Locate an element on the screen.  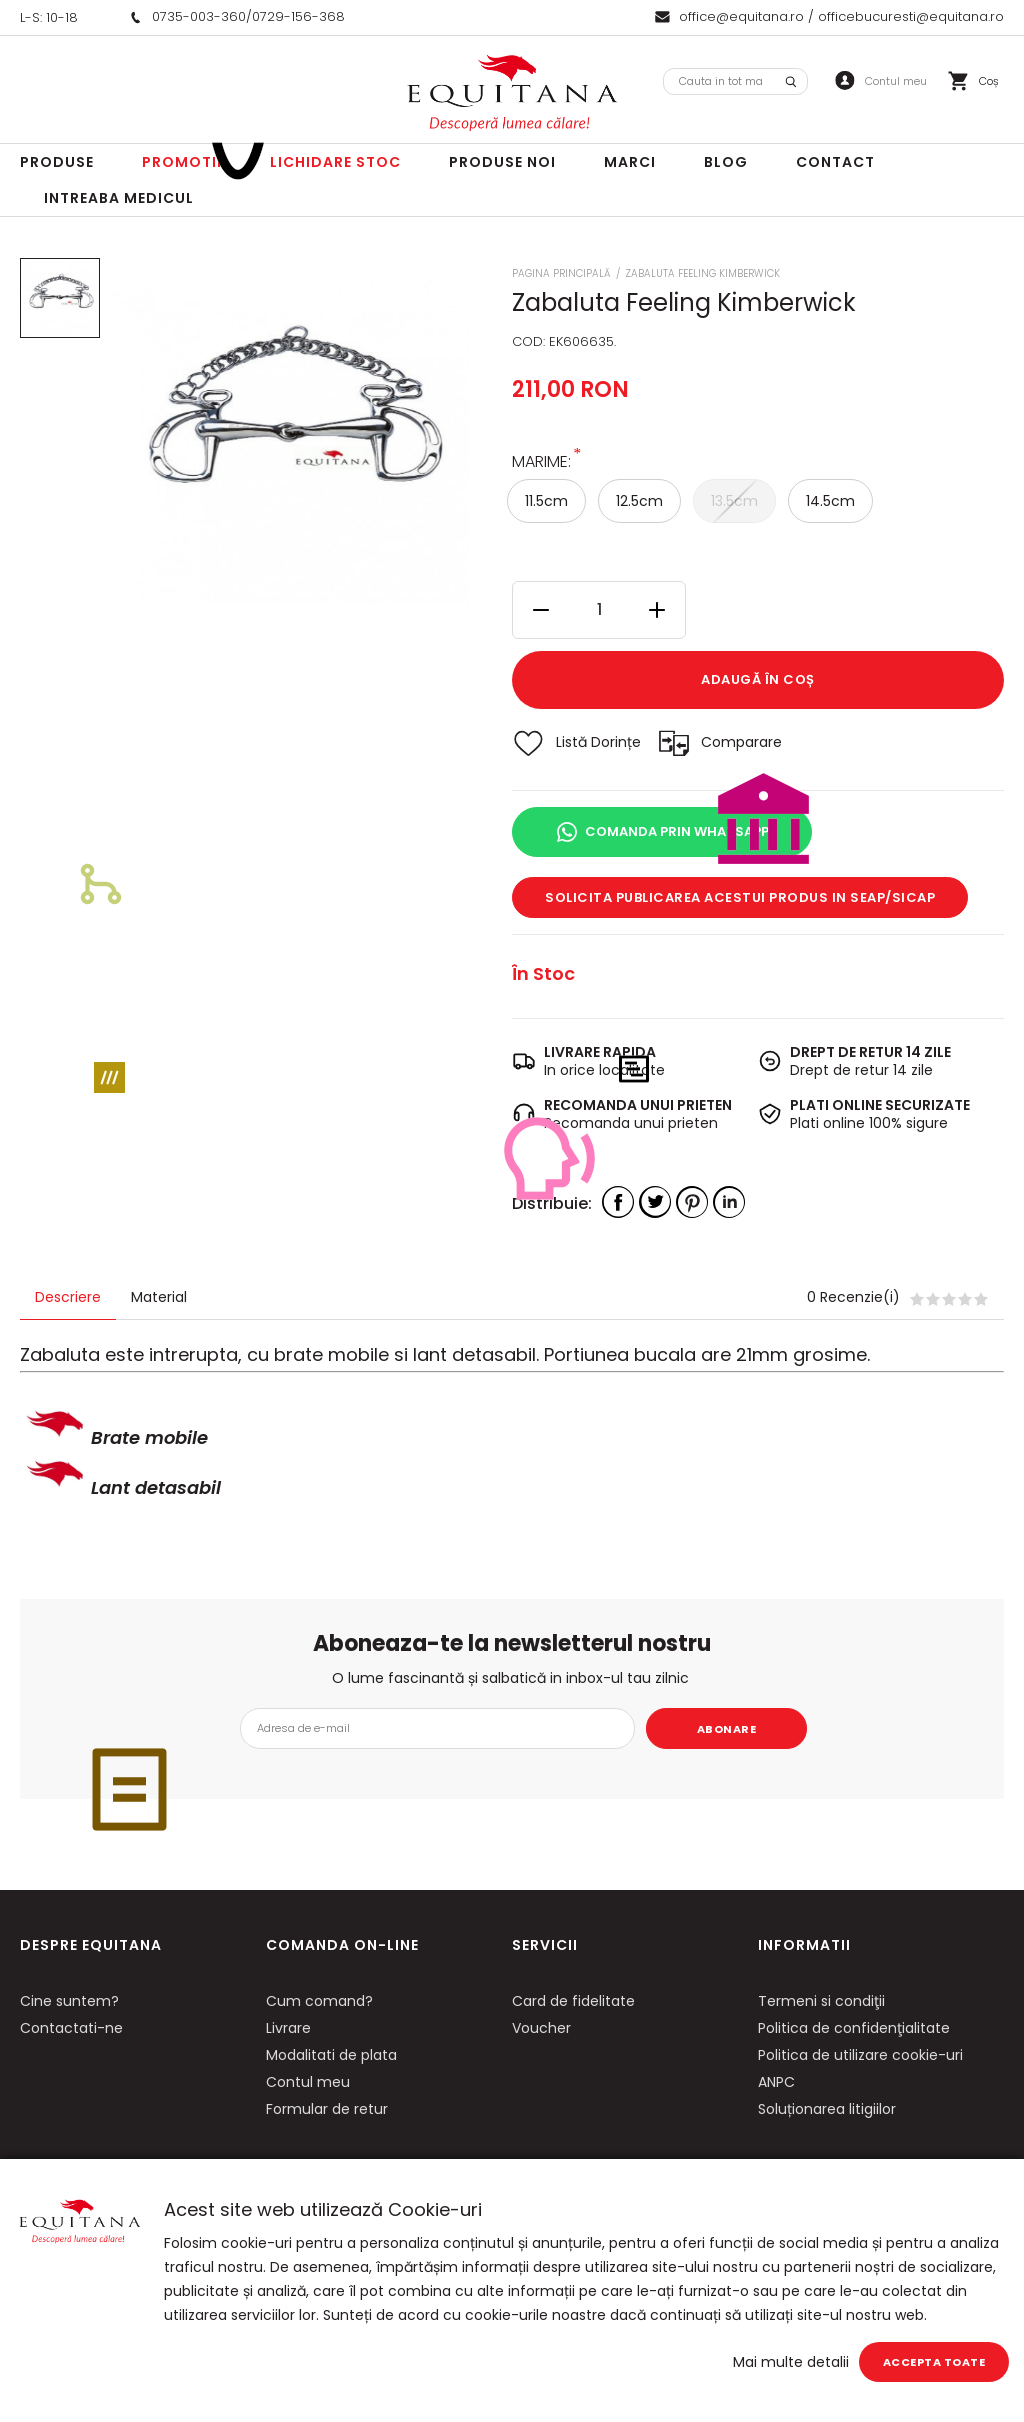
activate text-to-speech is located at coordinates (549, 1158).